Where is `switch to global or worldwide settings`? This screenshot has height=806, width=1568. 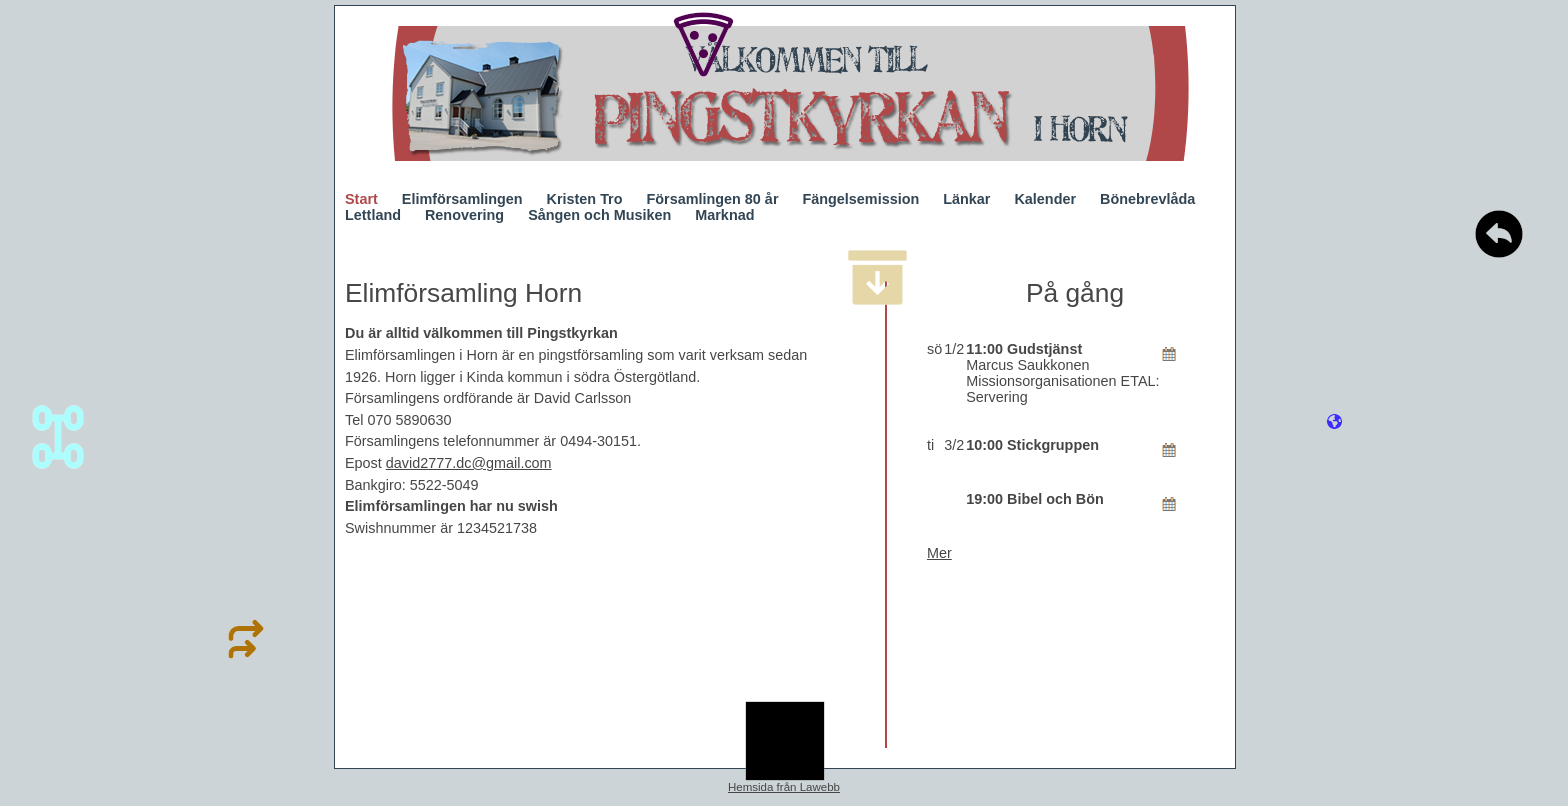
switch to global or worldwide settings is located at coordinates (1334, 421).